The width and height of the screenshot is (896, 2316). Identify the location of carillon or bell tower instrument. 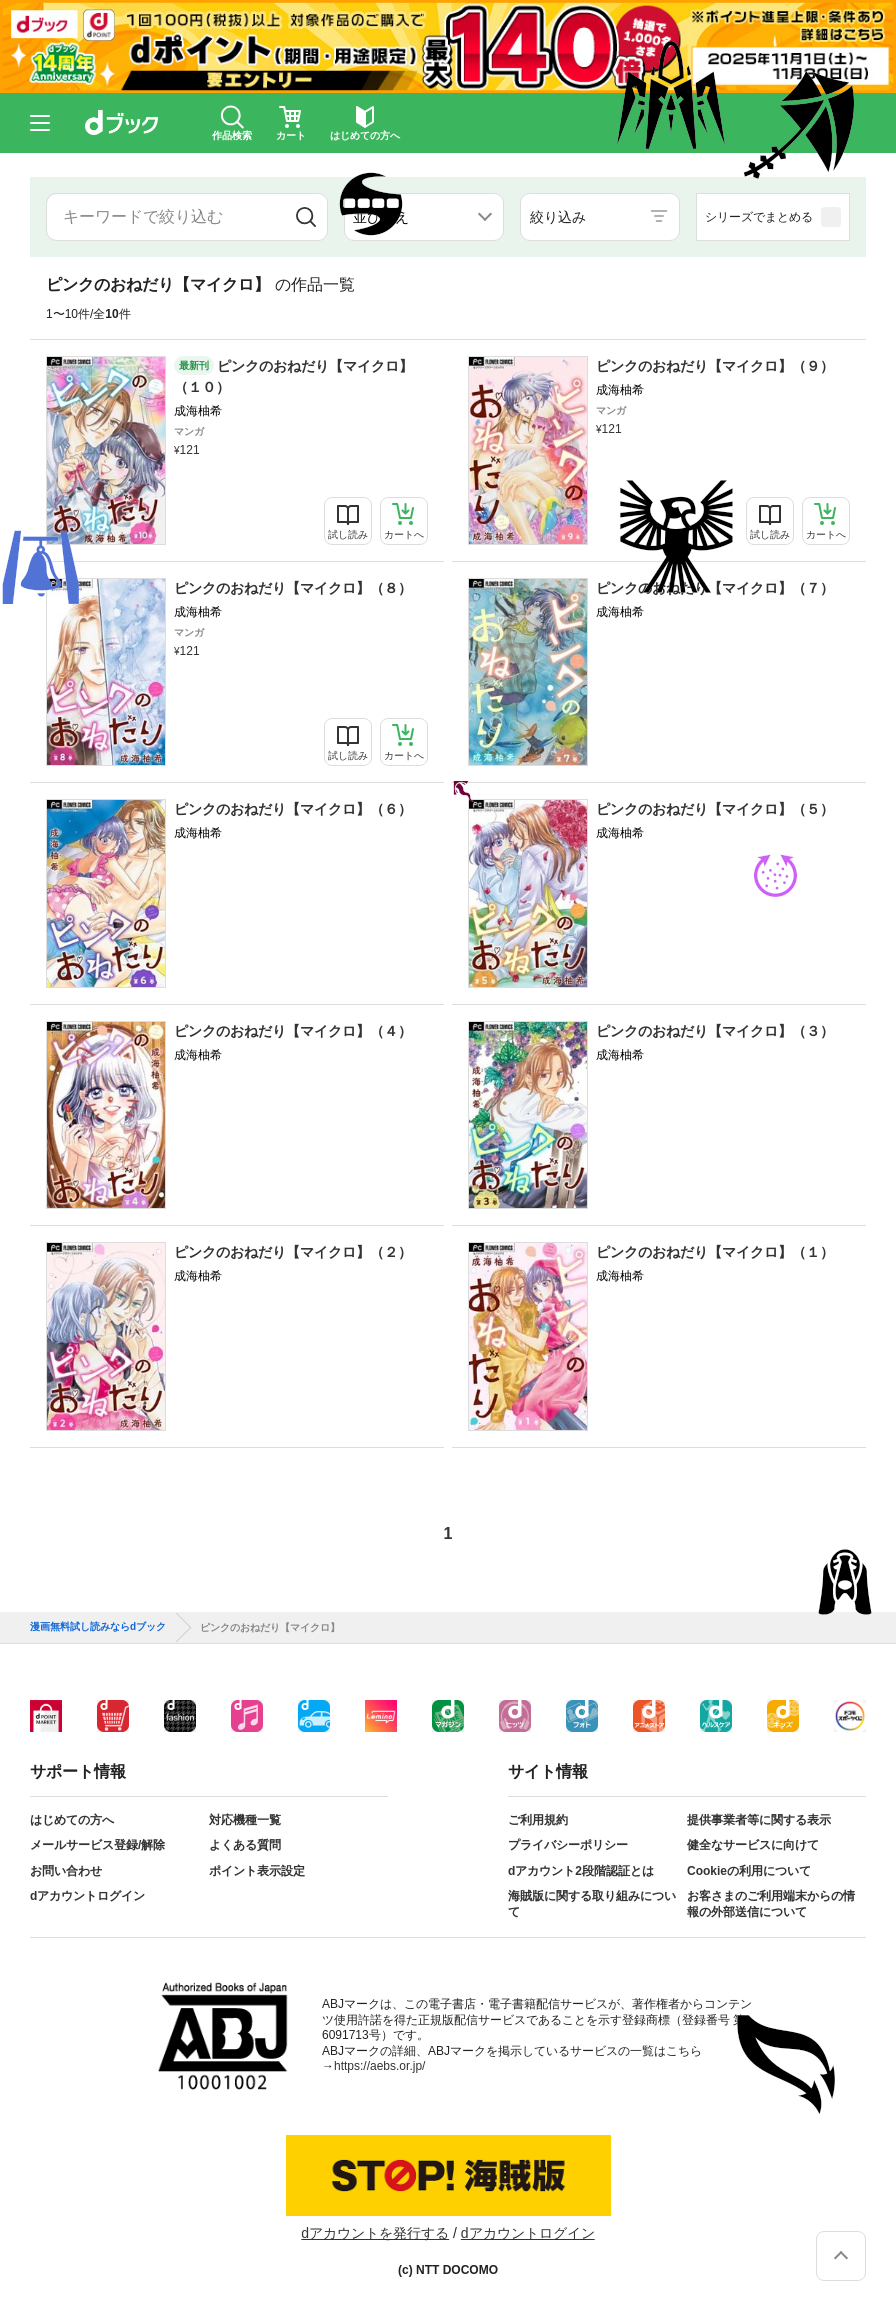
(40, 567).